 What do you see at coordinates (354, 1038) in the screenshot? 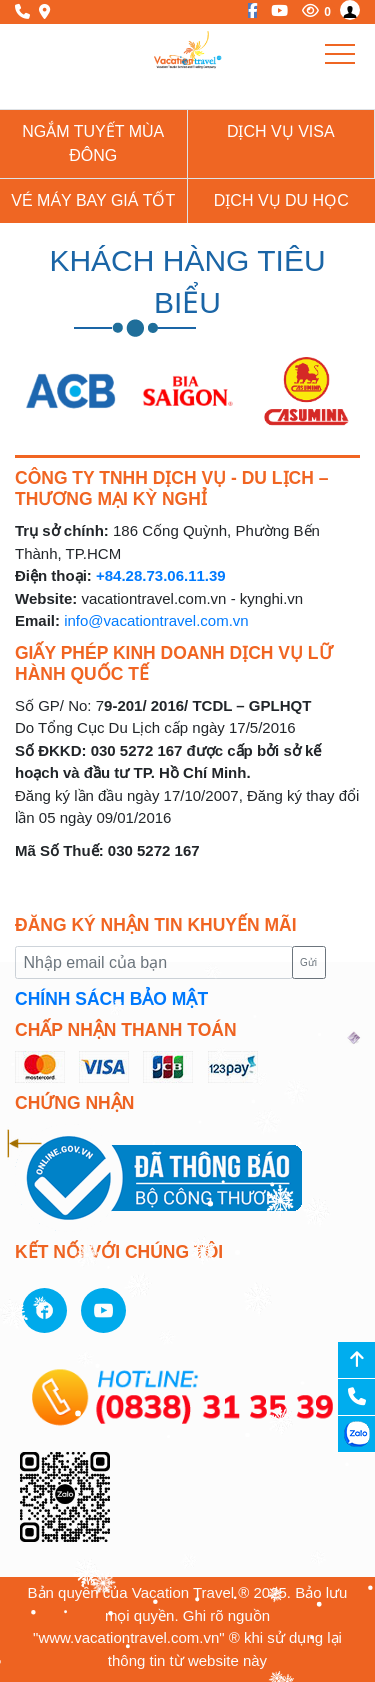
I see `indicates an executable program file` at bounding box center [354, 1038].